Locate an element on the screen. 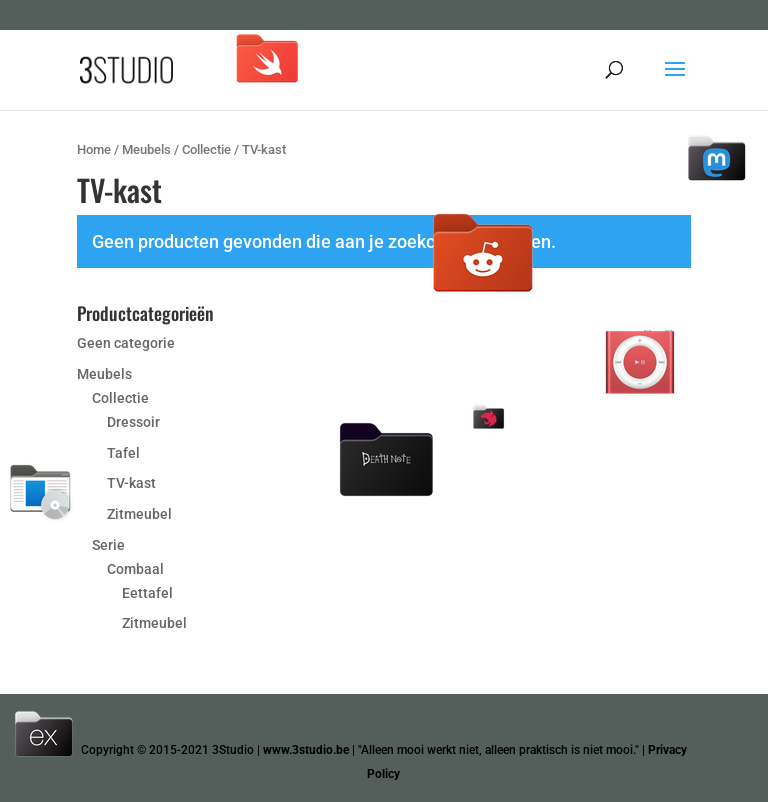  open folder containing swift programming projects is located at coordinates (267, 60).